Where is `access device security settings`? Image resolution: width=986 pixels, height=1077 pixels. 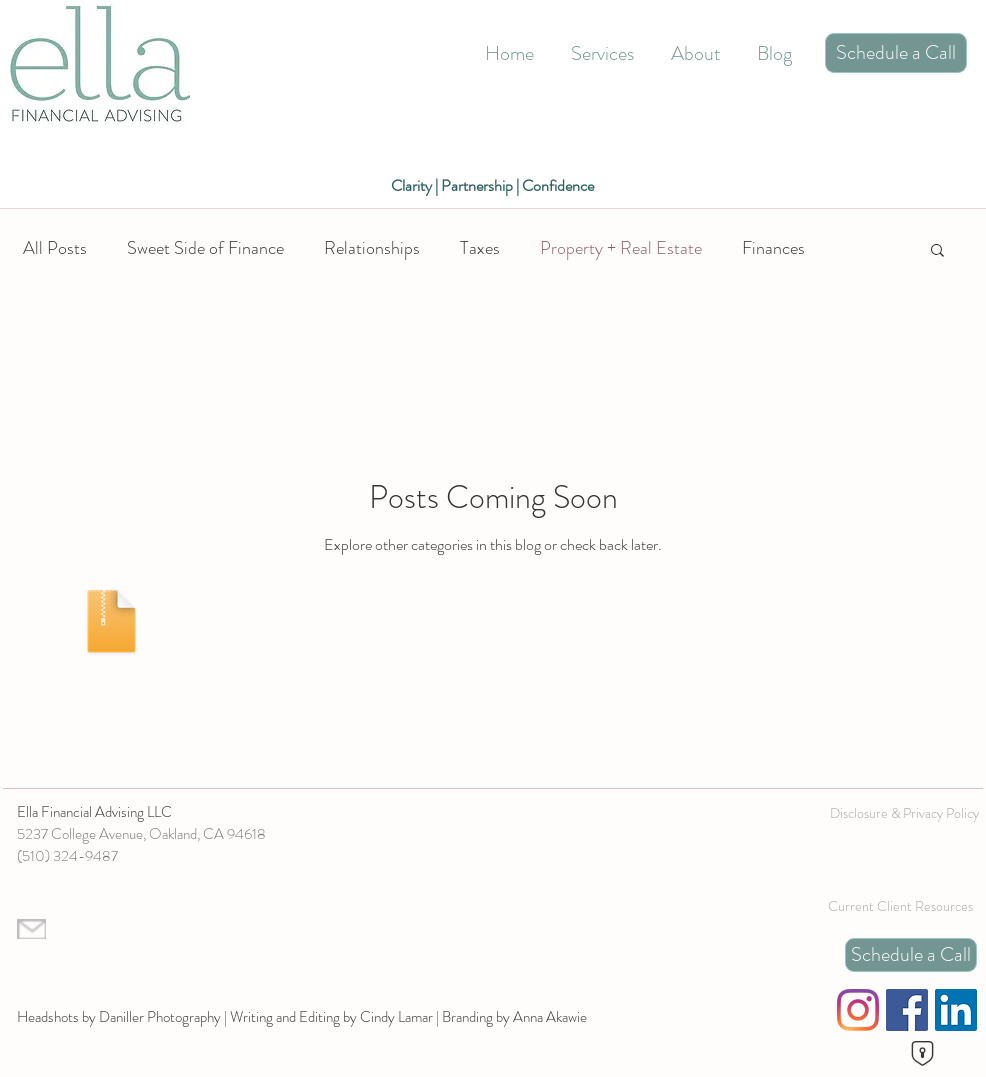
access device security settings is located at coordinates (922, 1053).